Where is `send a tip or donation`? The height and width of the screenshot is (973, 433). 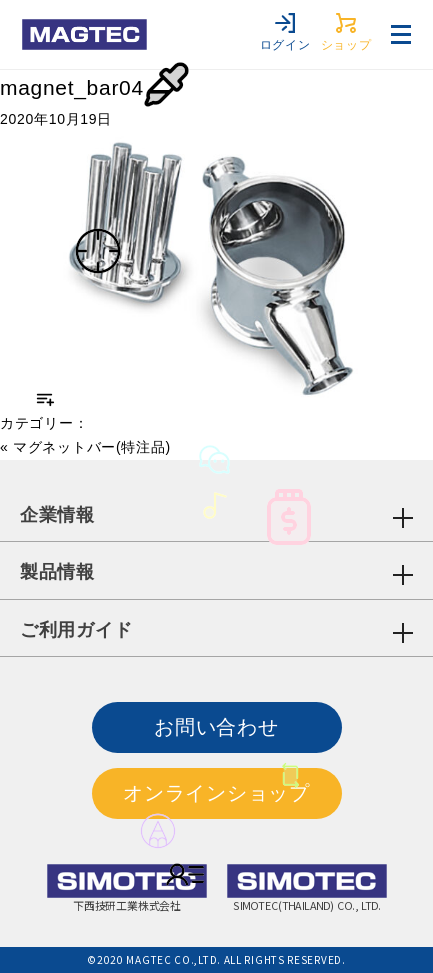 send a tip or donation is located at coordinates (289, 517).